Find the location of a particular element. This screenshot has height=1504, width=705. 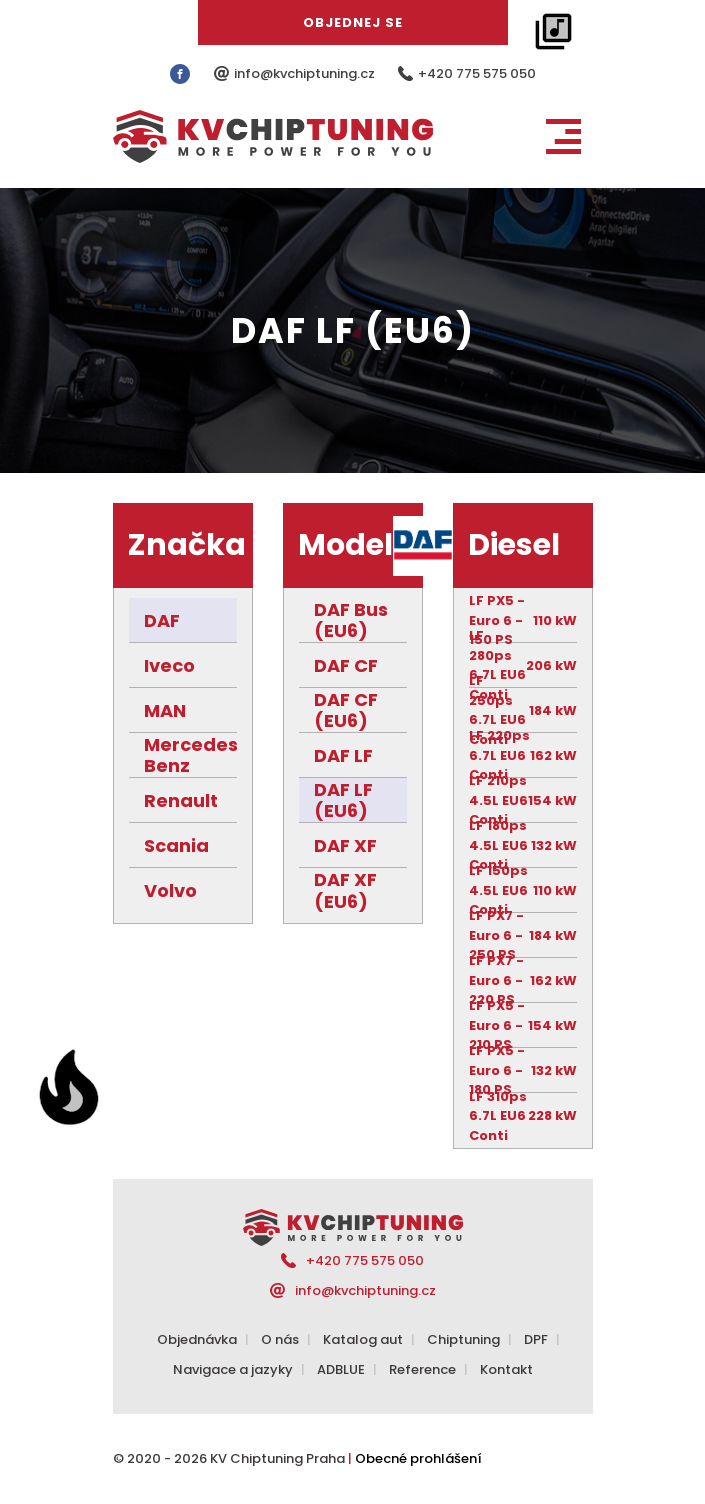

access your music library is located at coordinates (553, 31).